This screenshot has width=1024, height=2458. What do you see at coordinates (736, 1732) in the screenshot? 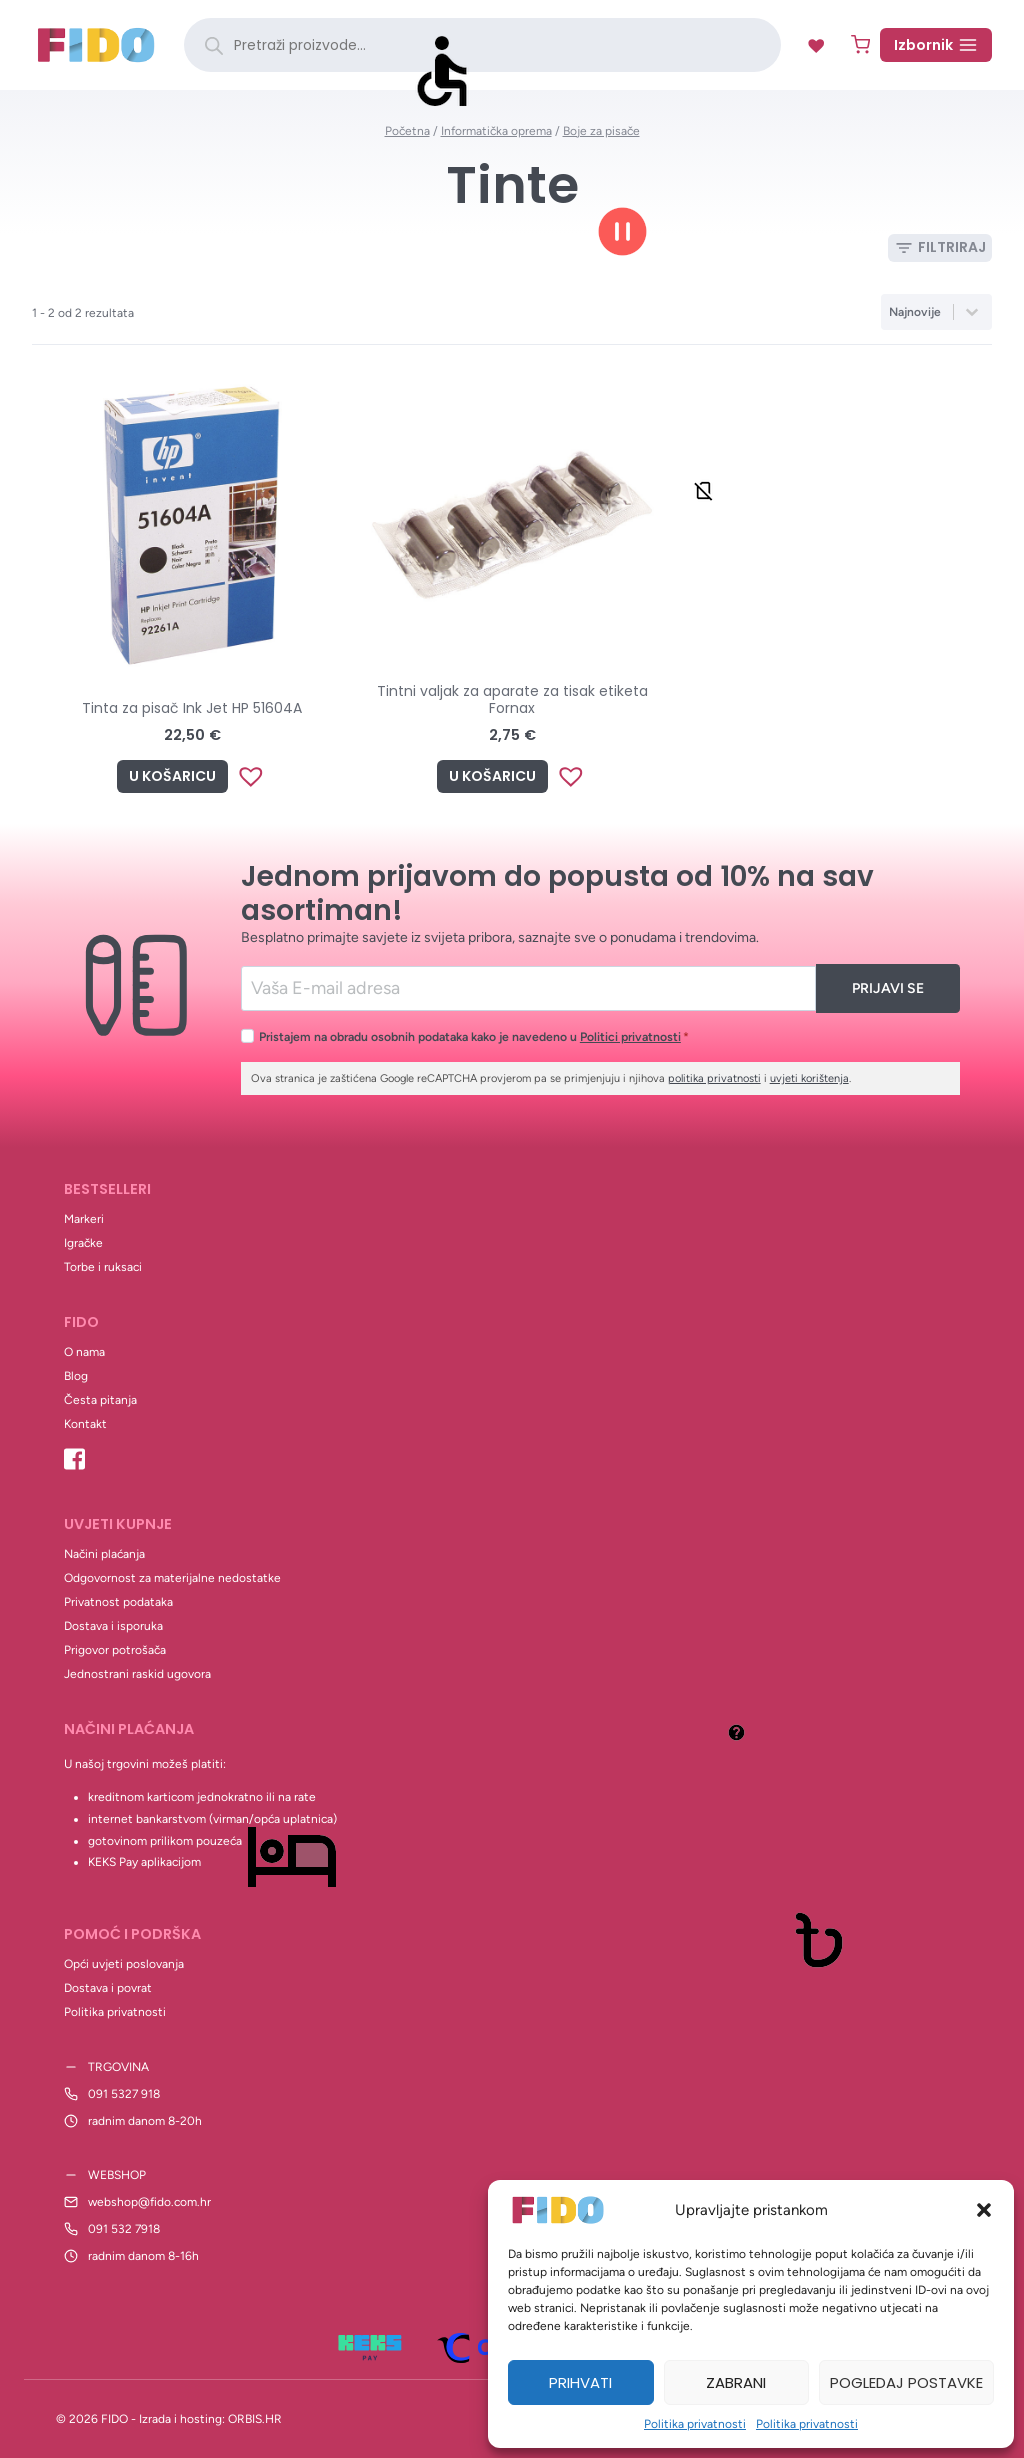
I see `access help or support` at bounding box center [736, 1732].